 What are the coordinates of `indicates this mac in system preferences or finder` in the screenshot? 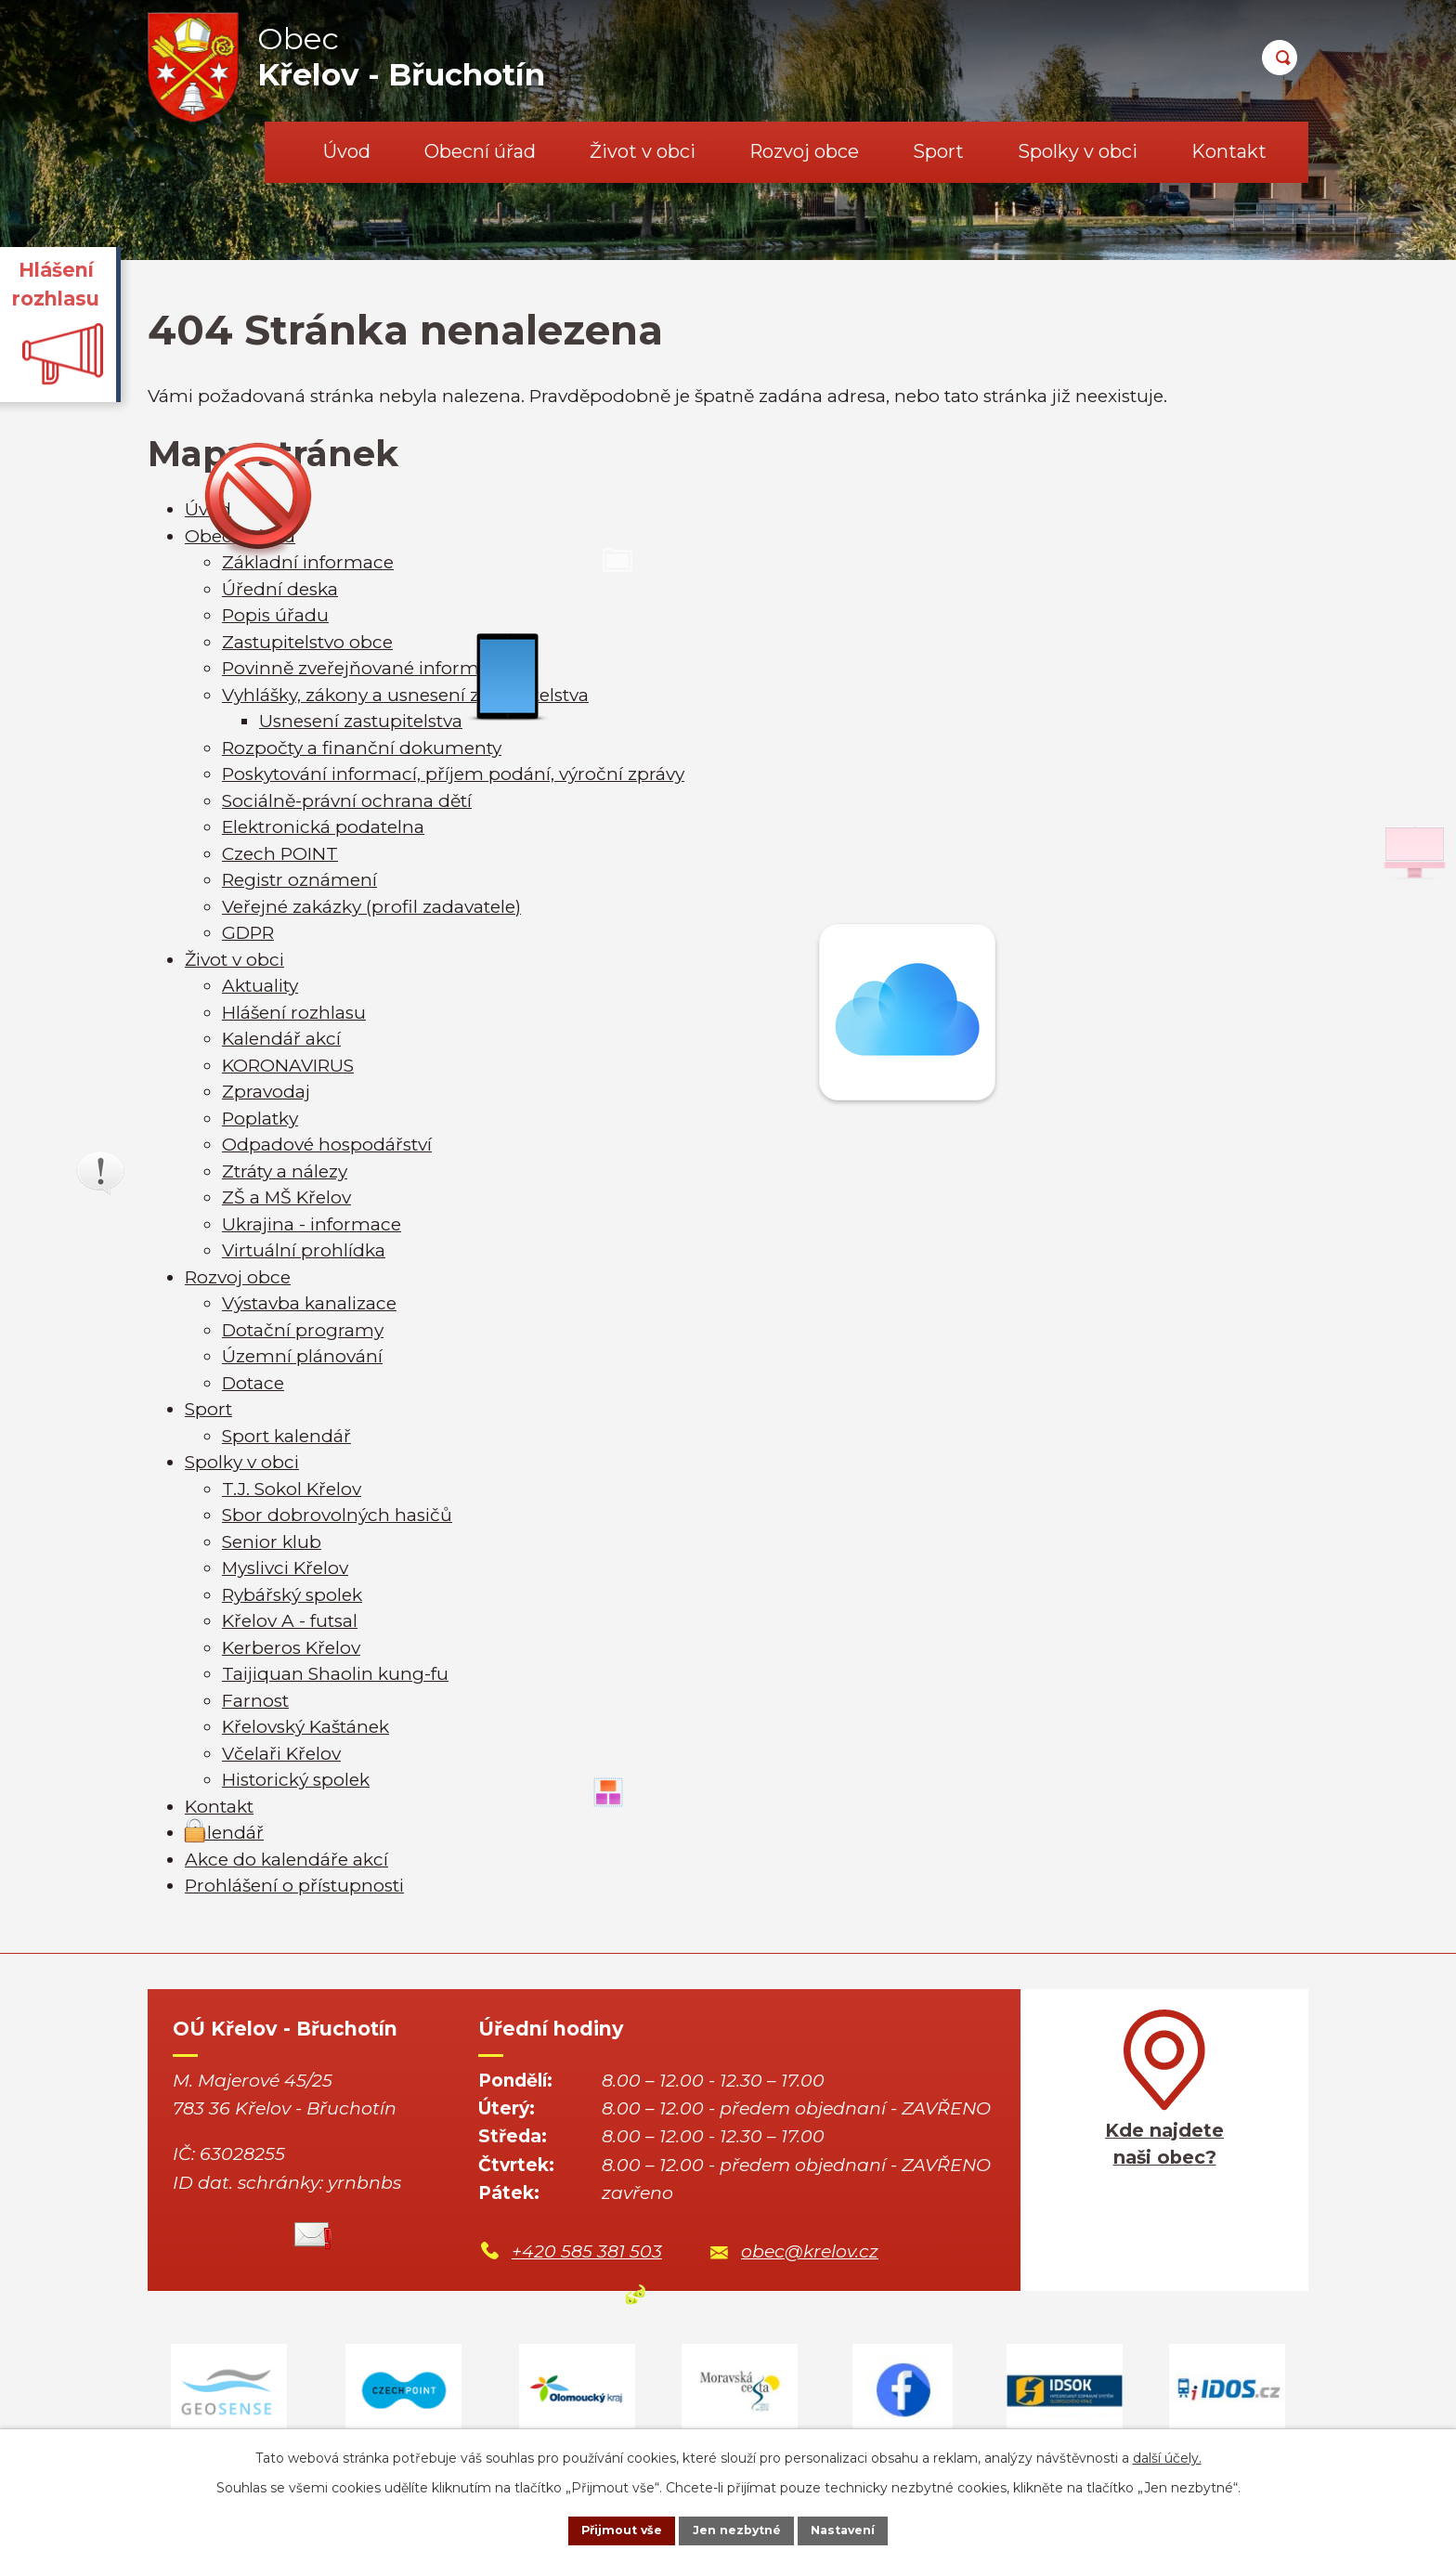 It's located at (1414, 851).